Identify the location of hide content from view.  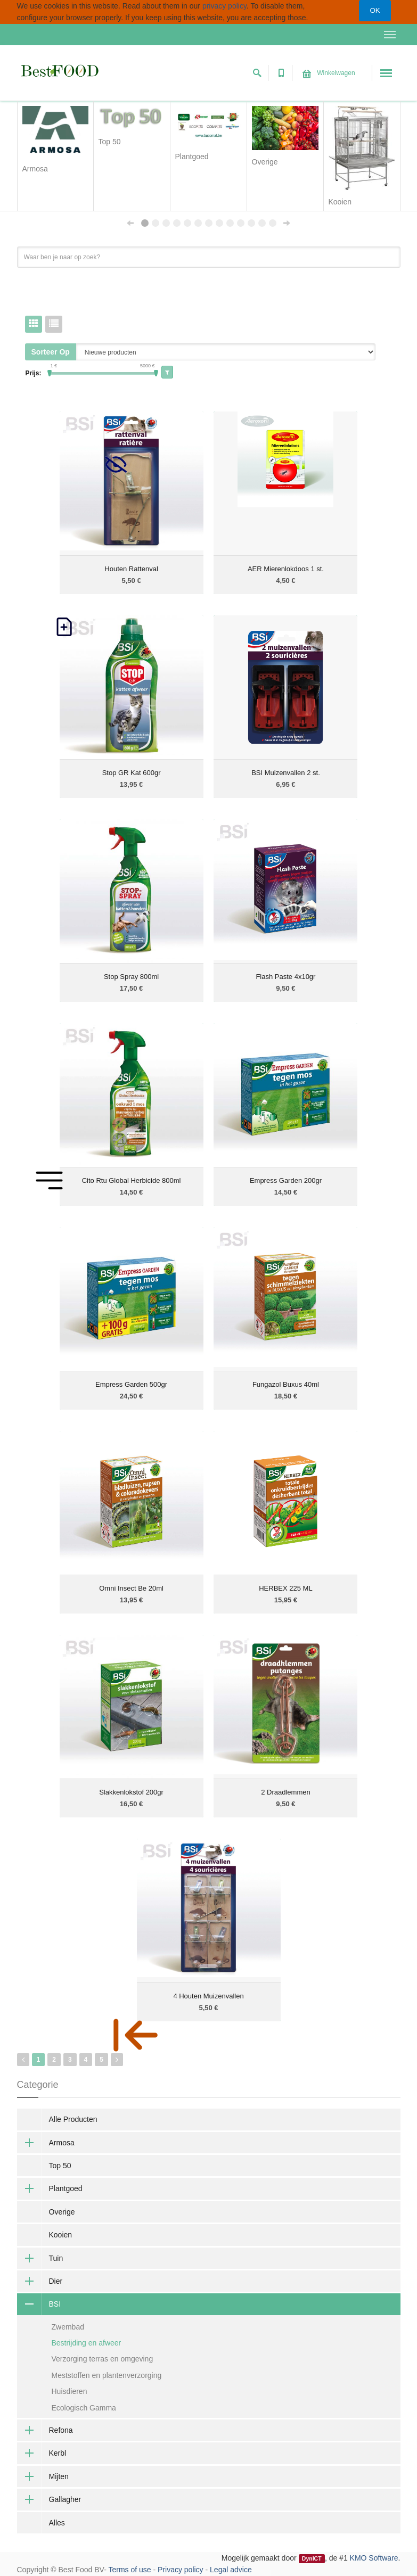
(116, 464).